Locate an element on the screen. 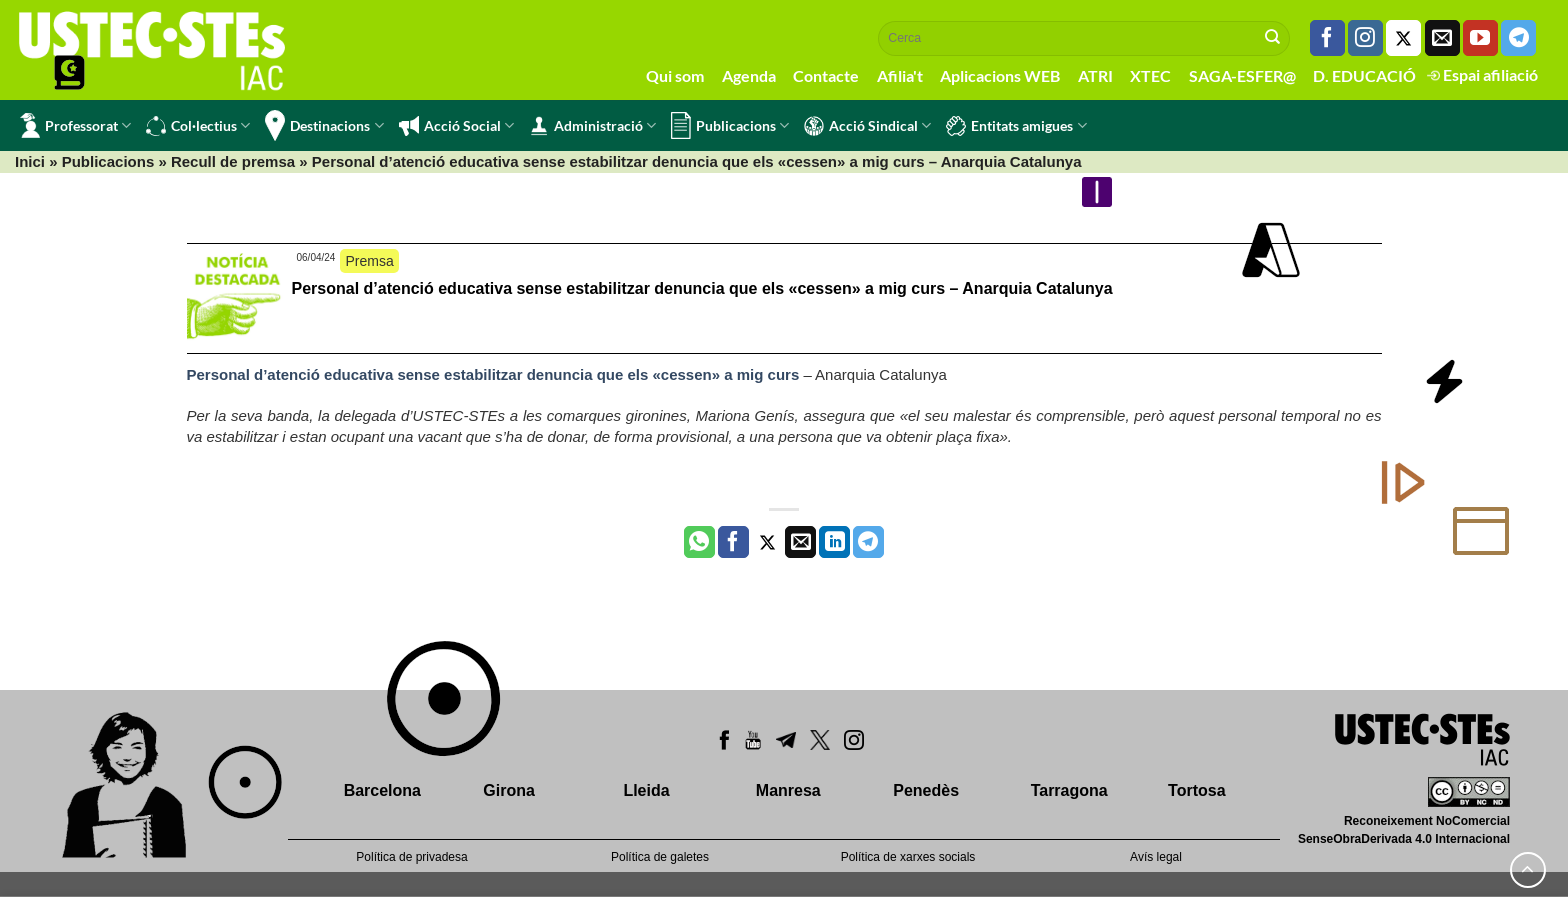 The height and width of the screenshot is (897, 1568). vertical divider or separator element is located at coordinates (1097, 192).